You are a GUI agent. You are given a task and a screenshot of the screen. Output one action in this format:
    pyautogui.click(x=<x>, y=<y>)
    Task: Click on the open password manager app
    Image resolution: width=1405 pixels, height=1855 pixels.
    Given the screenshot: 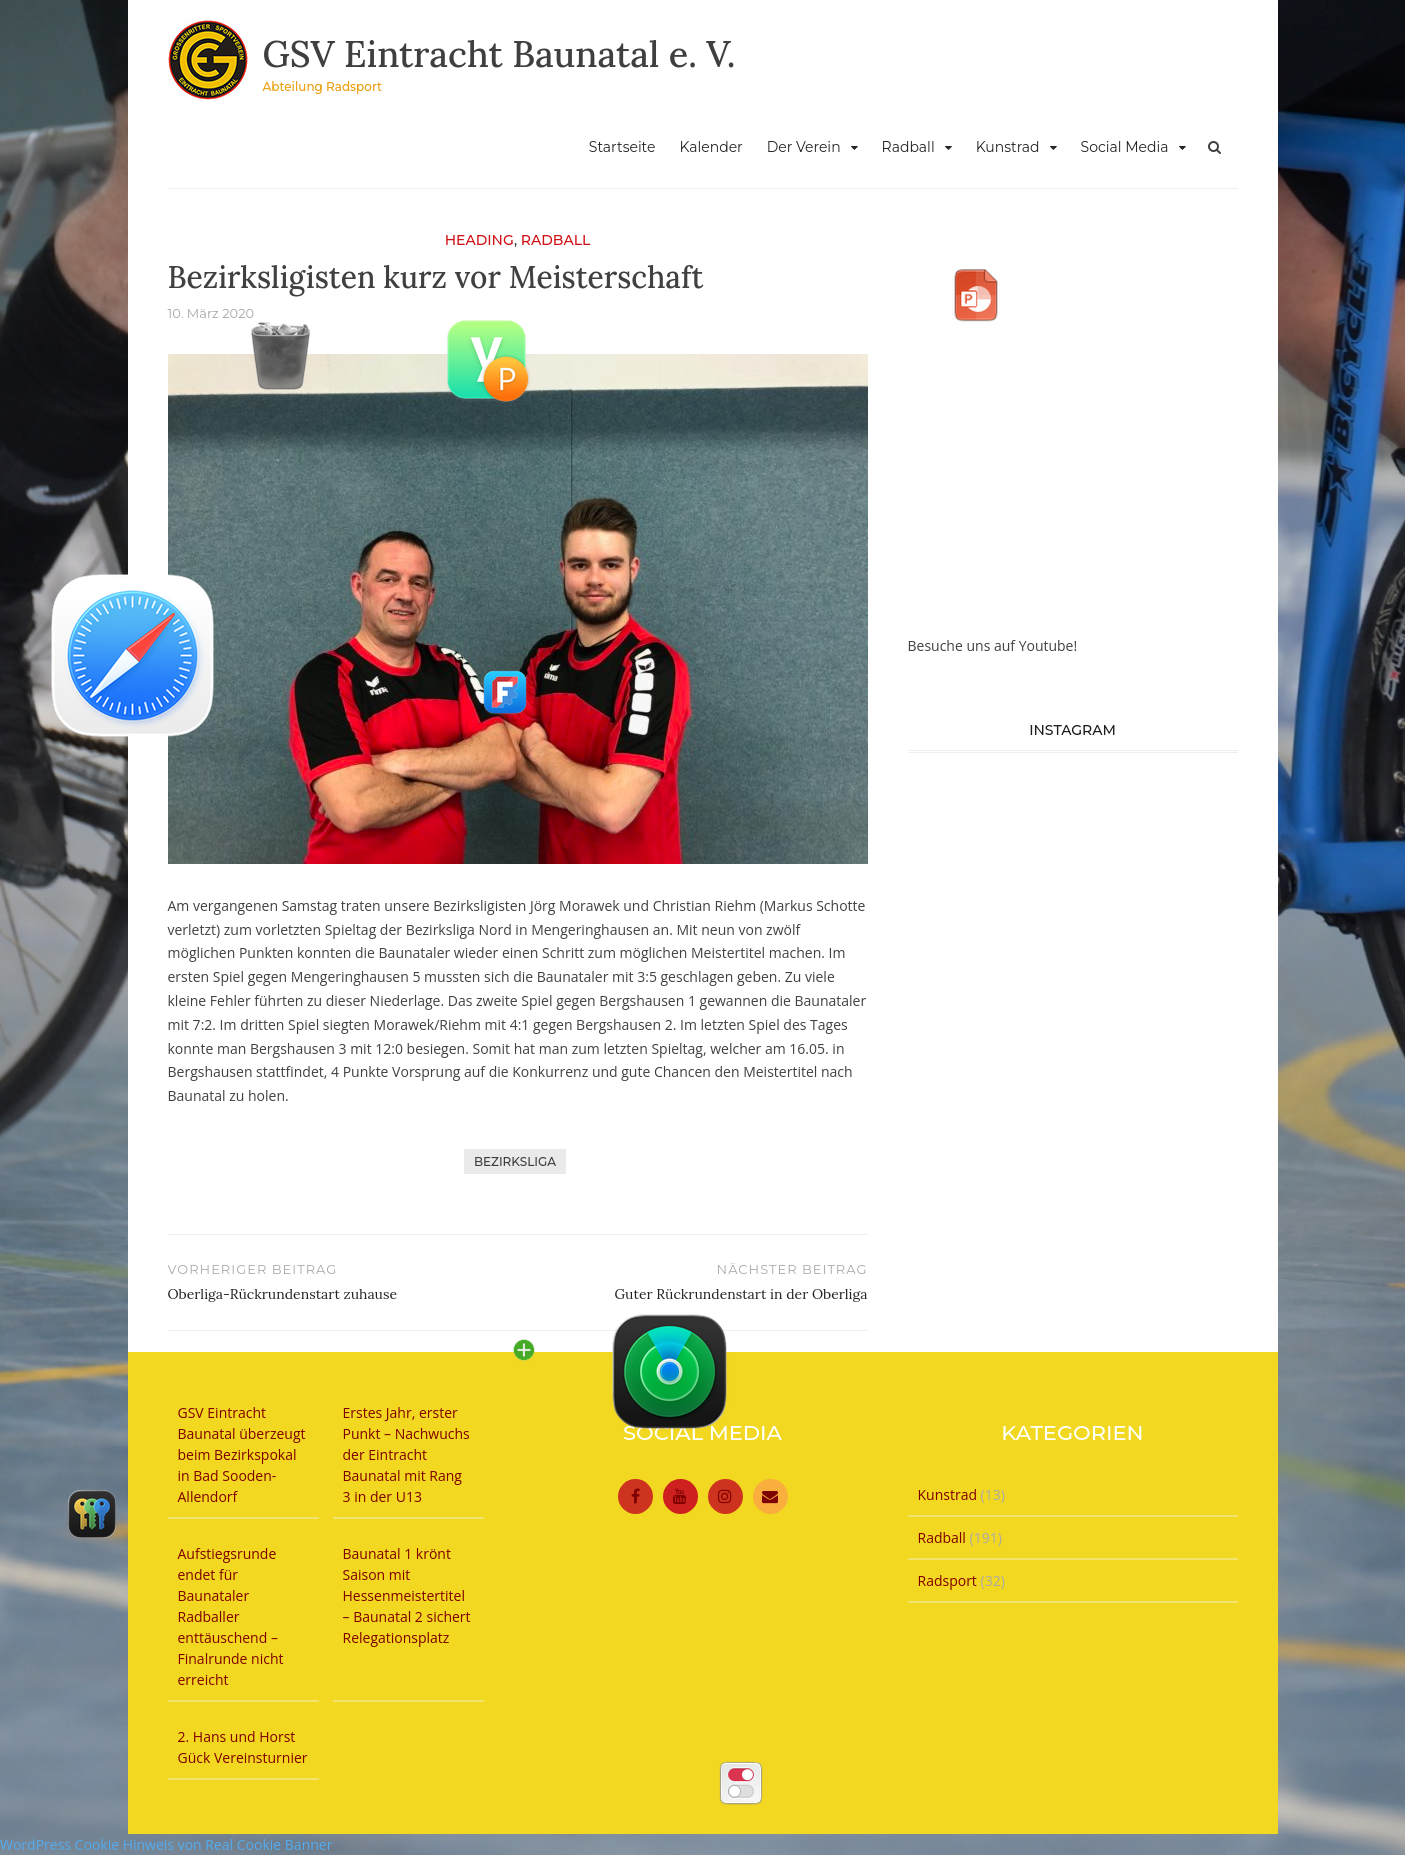 What is the action you would take?
    pyautogui.click(x=92, y=1514)
    